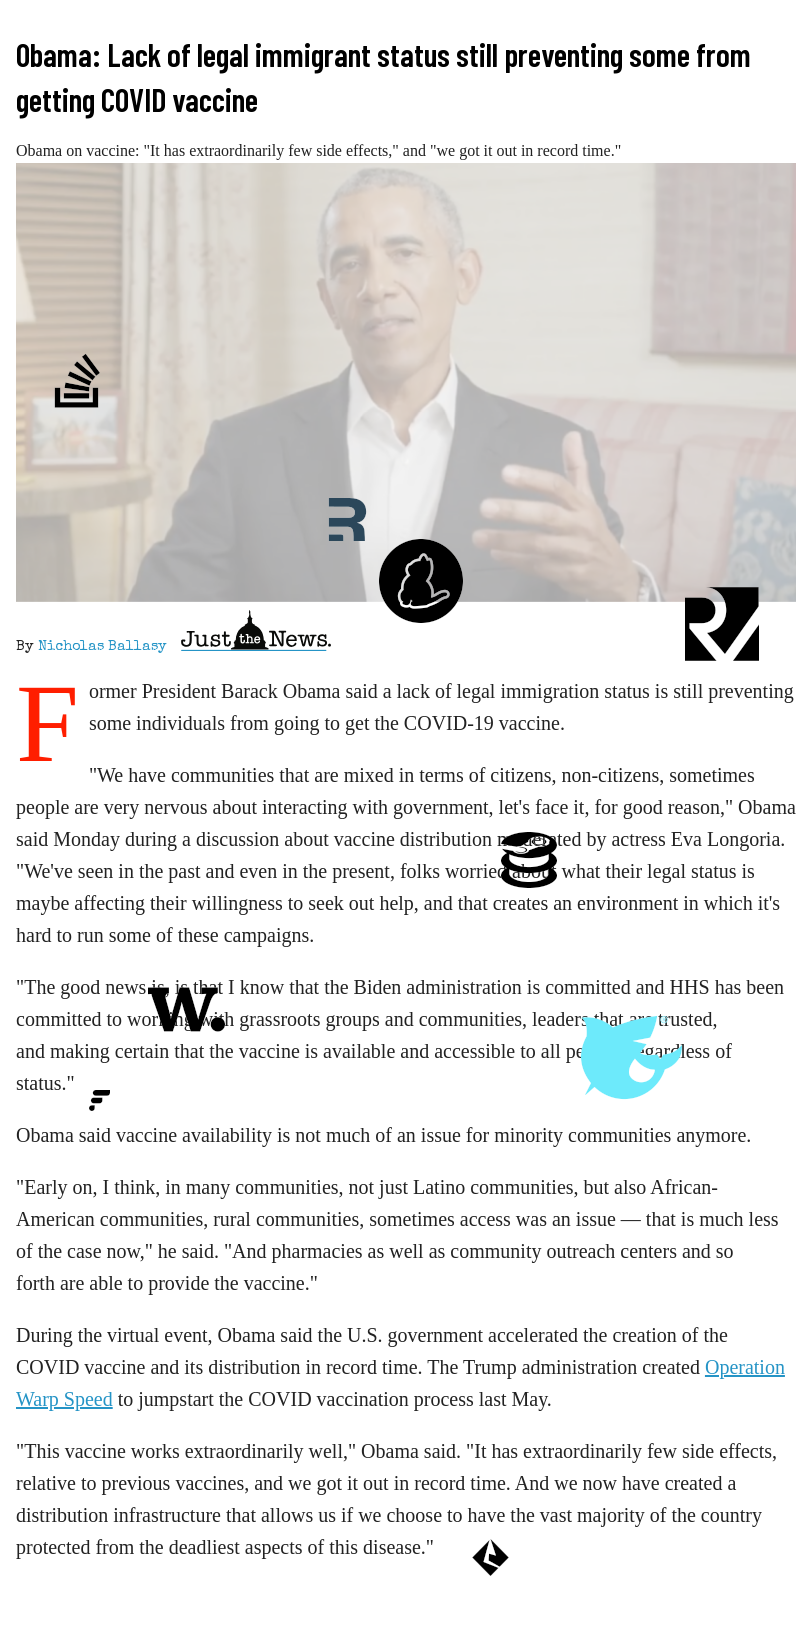  I want to click on flat.io logo, so click(99, 1100).